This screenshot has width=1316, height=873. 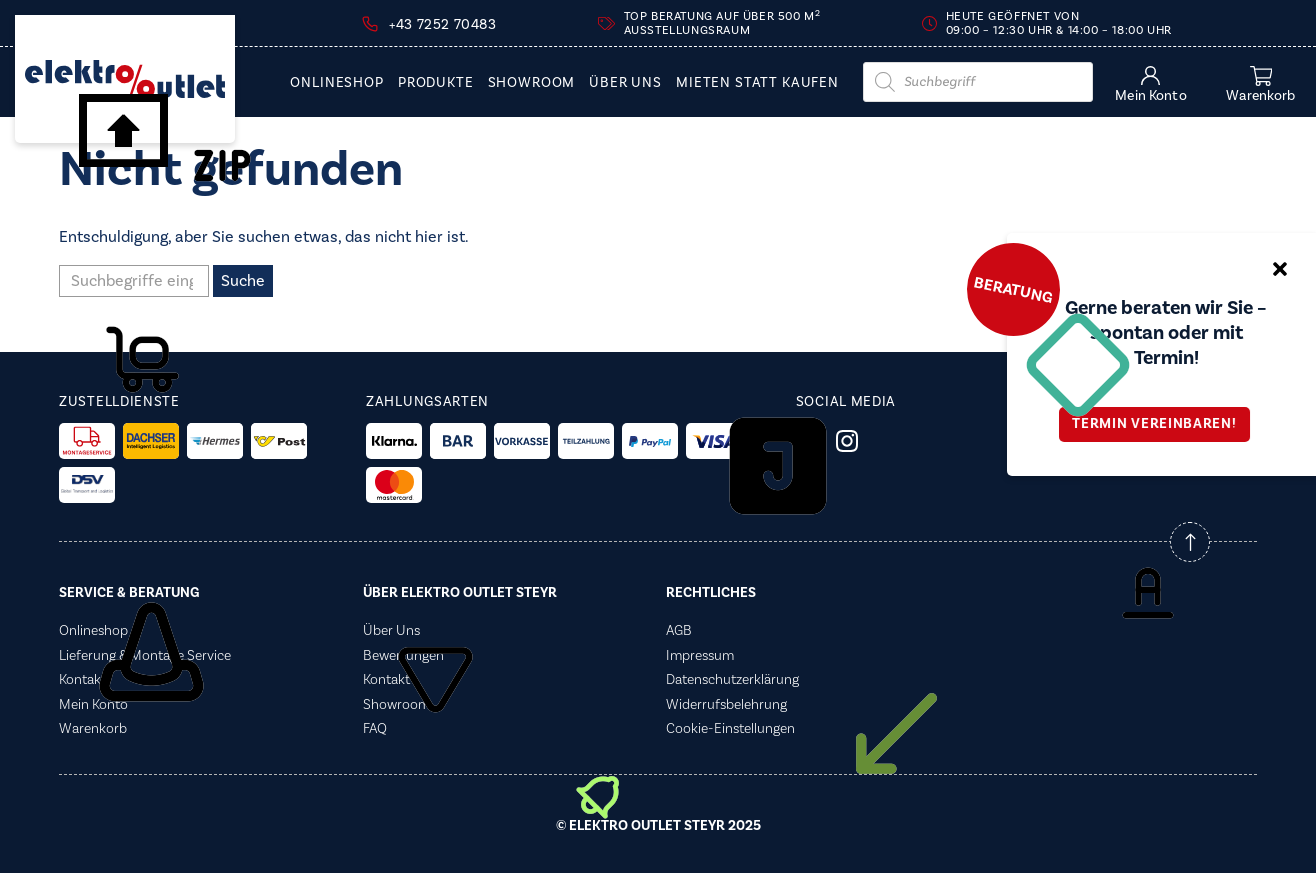 I want to click on indicates items or sections starting with the letter J, so click(x=778, y=466).